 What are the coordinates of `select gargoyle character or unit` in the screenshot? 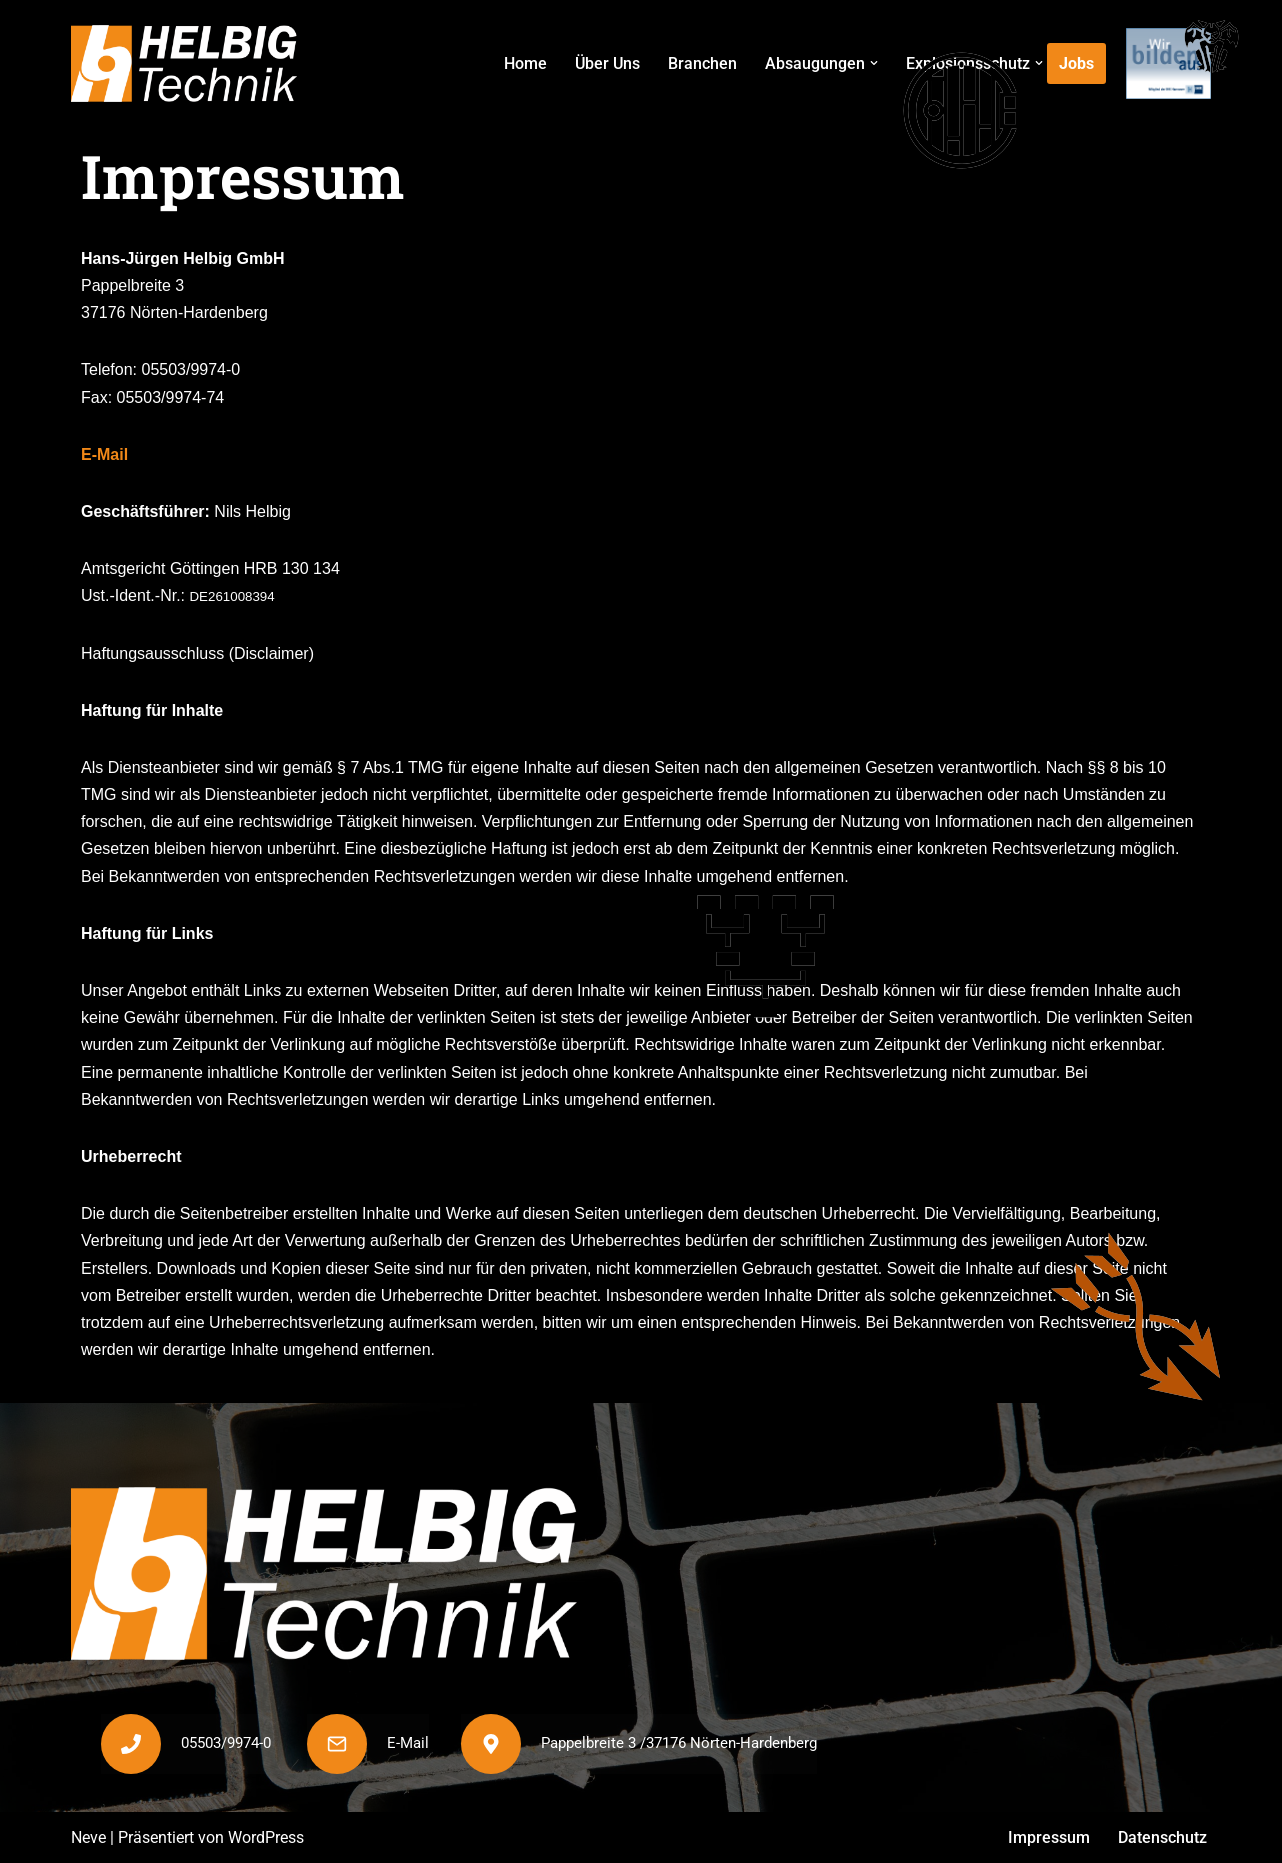 It's located at (1211, 46).